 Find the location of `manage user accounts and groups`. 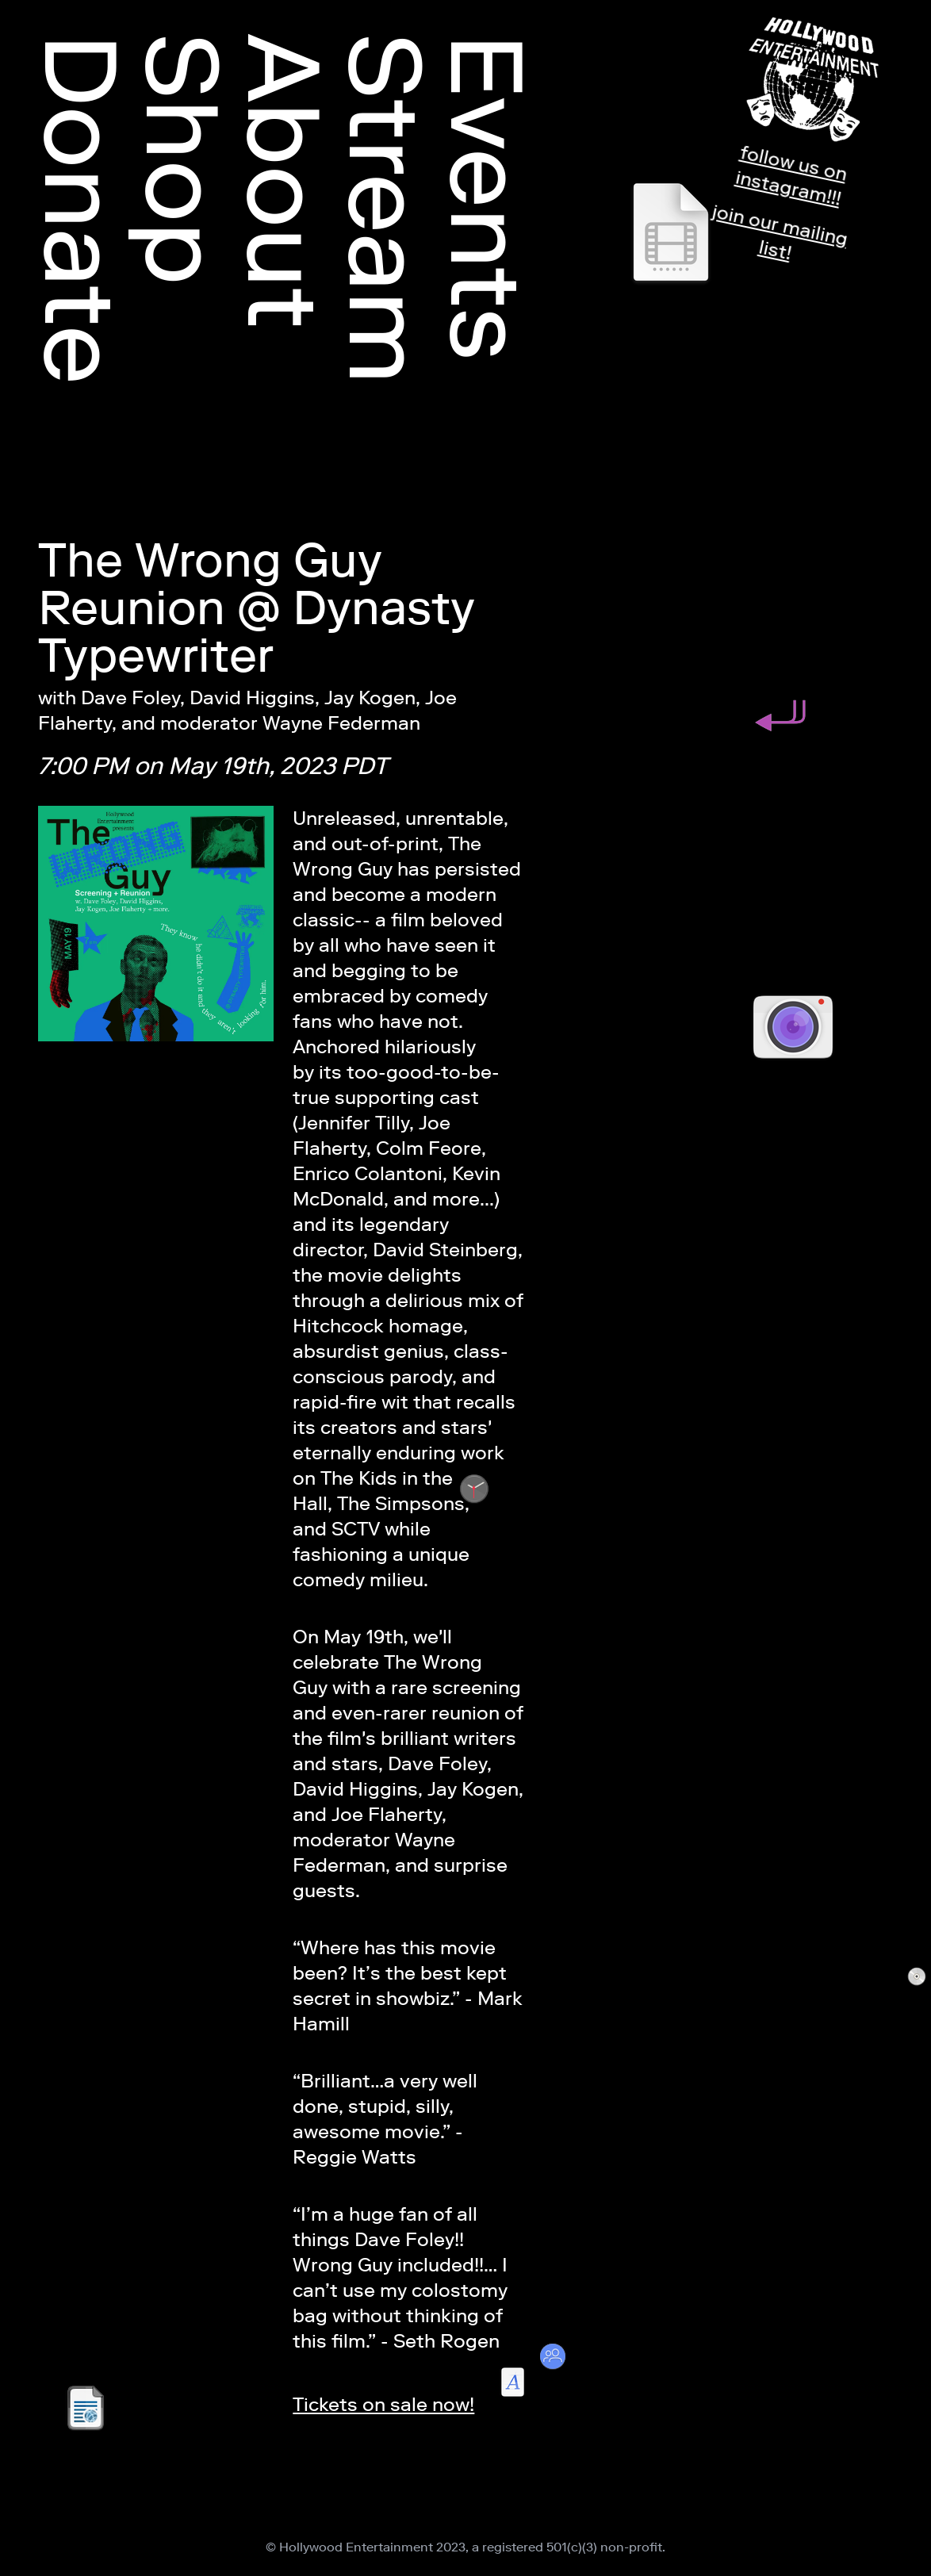

manage user accounts and groups is located at coordinates (553, 2356).